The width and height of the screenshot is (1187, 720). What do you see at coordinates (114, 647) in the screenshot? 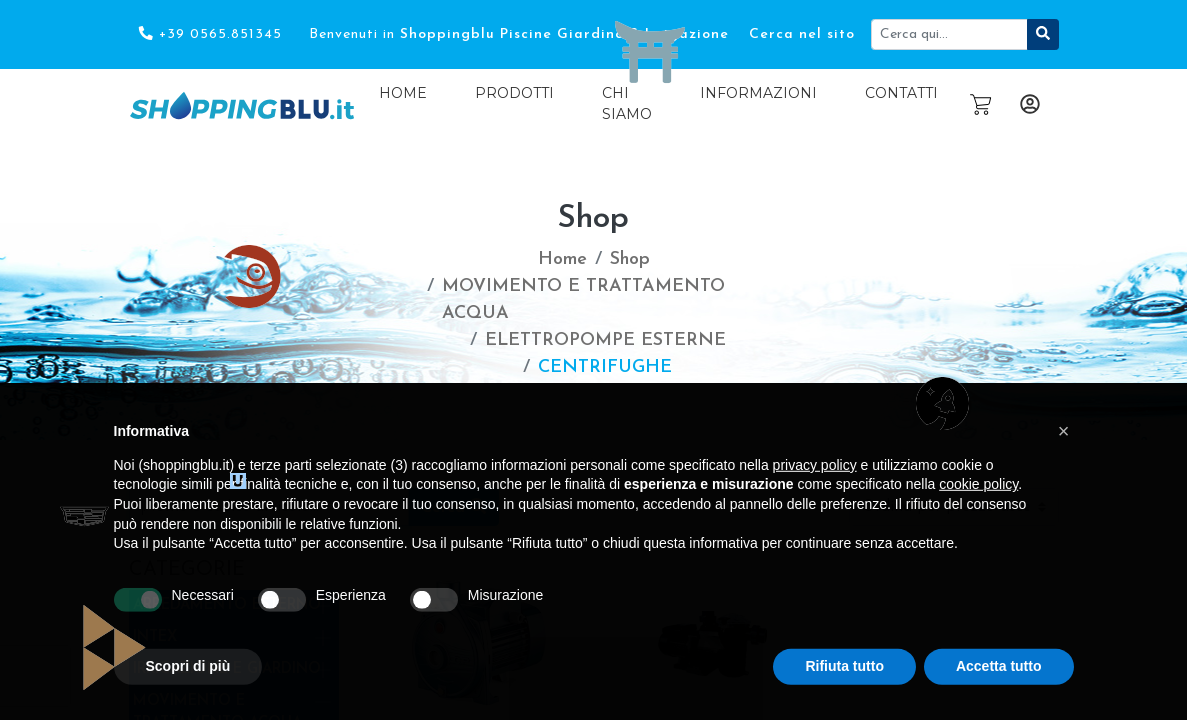
I see `open the PeerTube app` at bounding box center [114, 647].